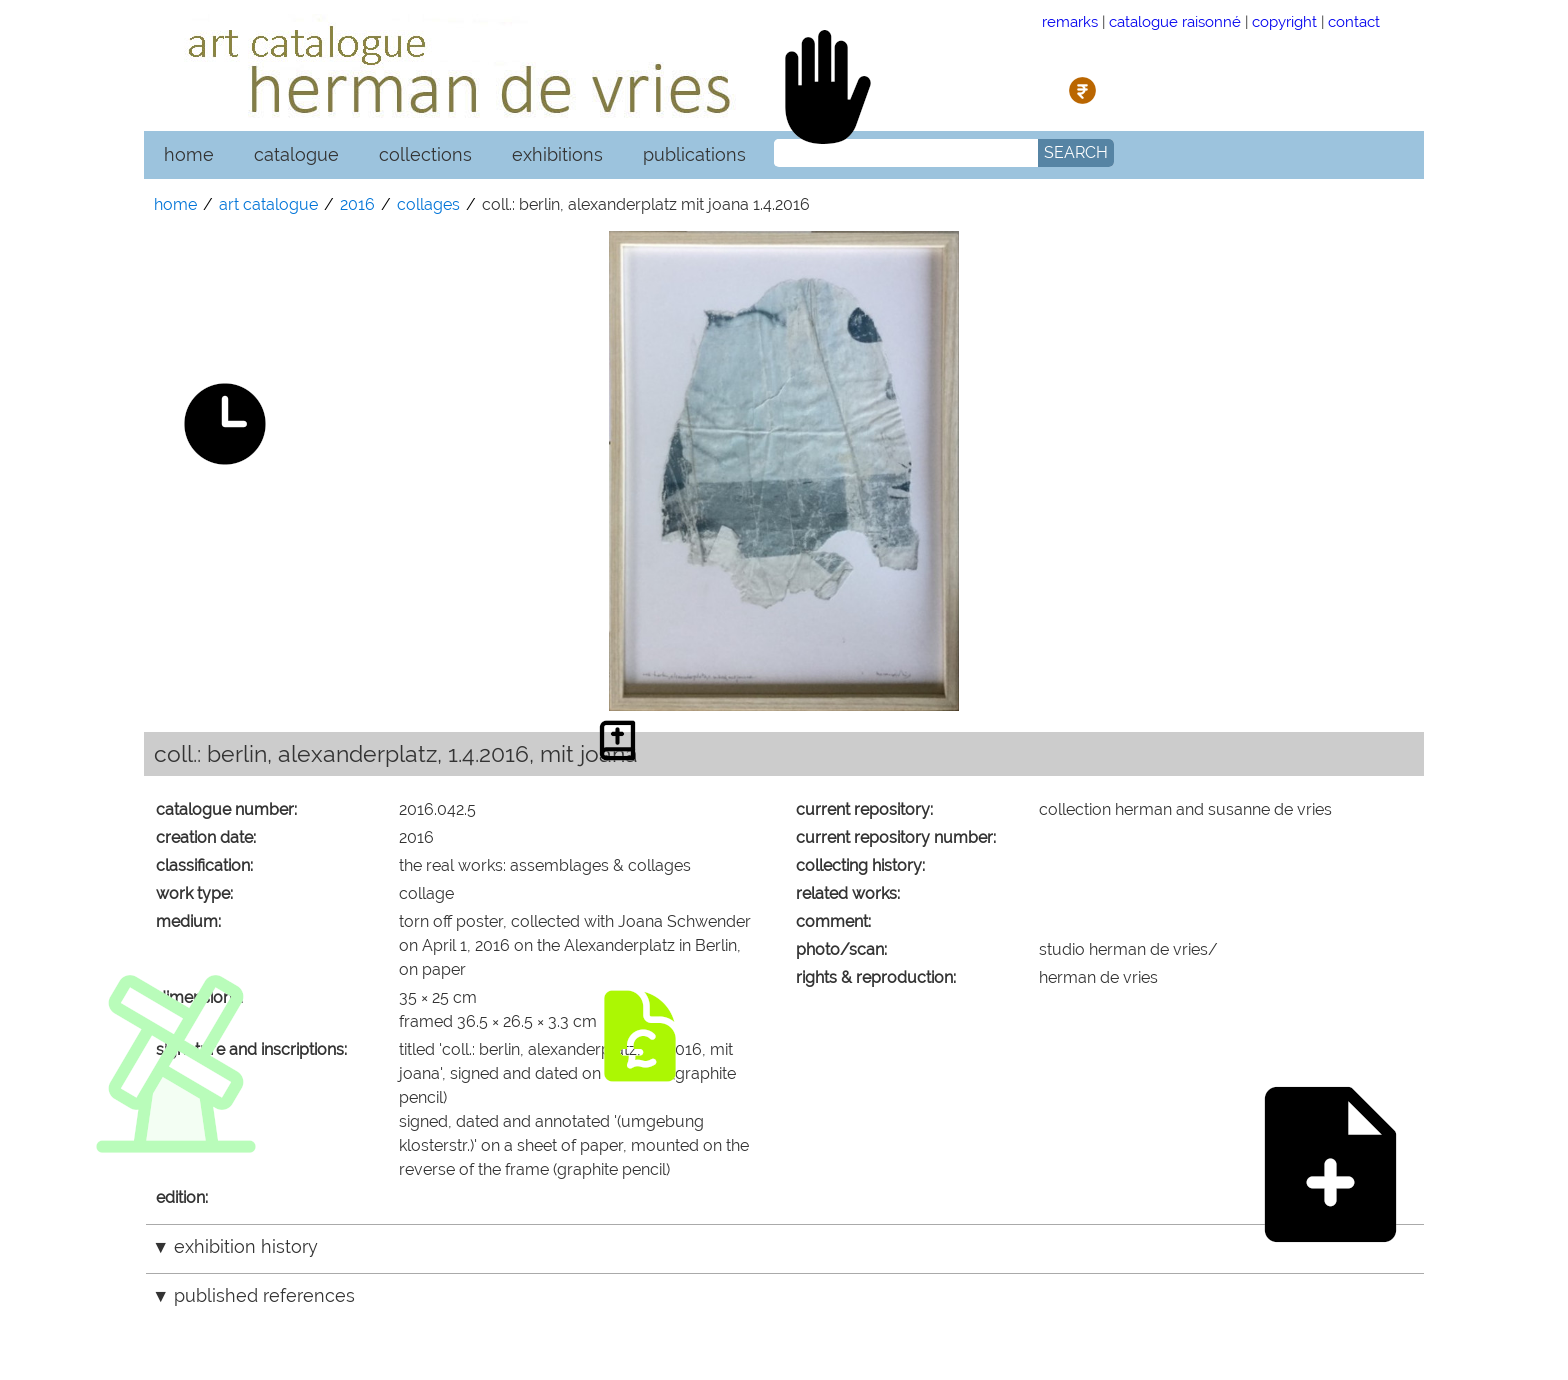  What do you see at coordinates (176, 1067) in the screenshot?
I see `indicates renewable or wind energy options` at bounding box center [176, 1067].